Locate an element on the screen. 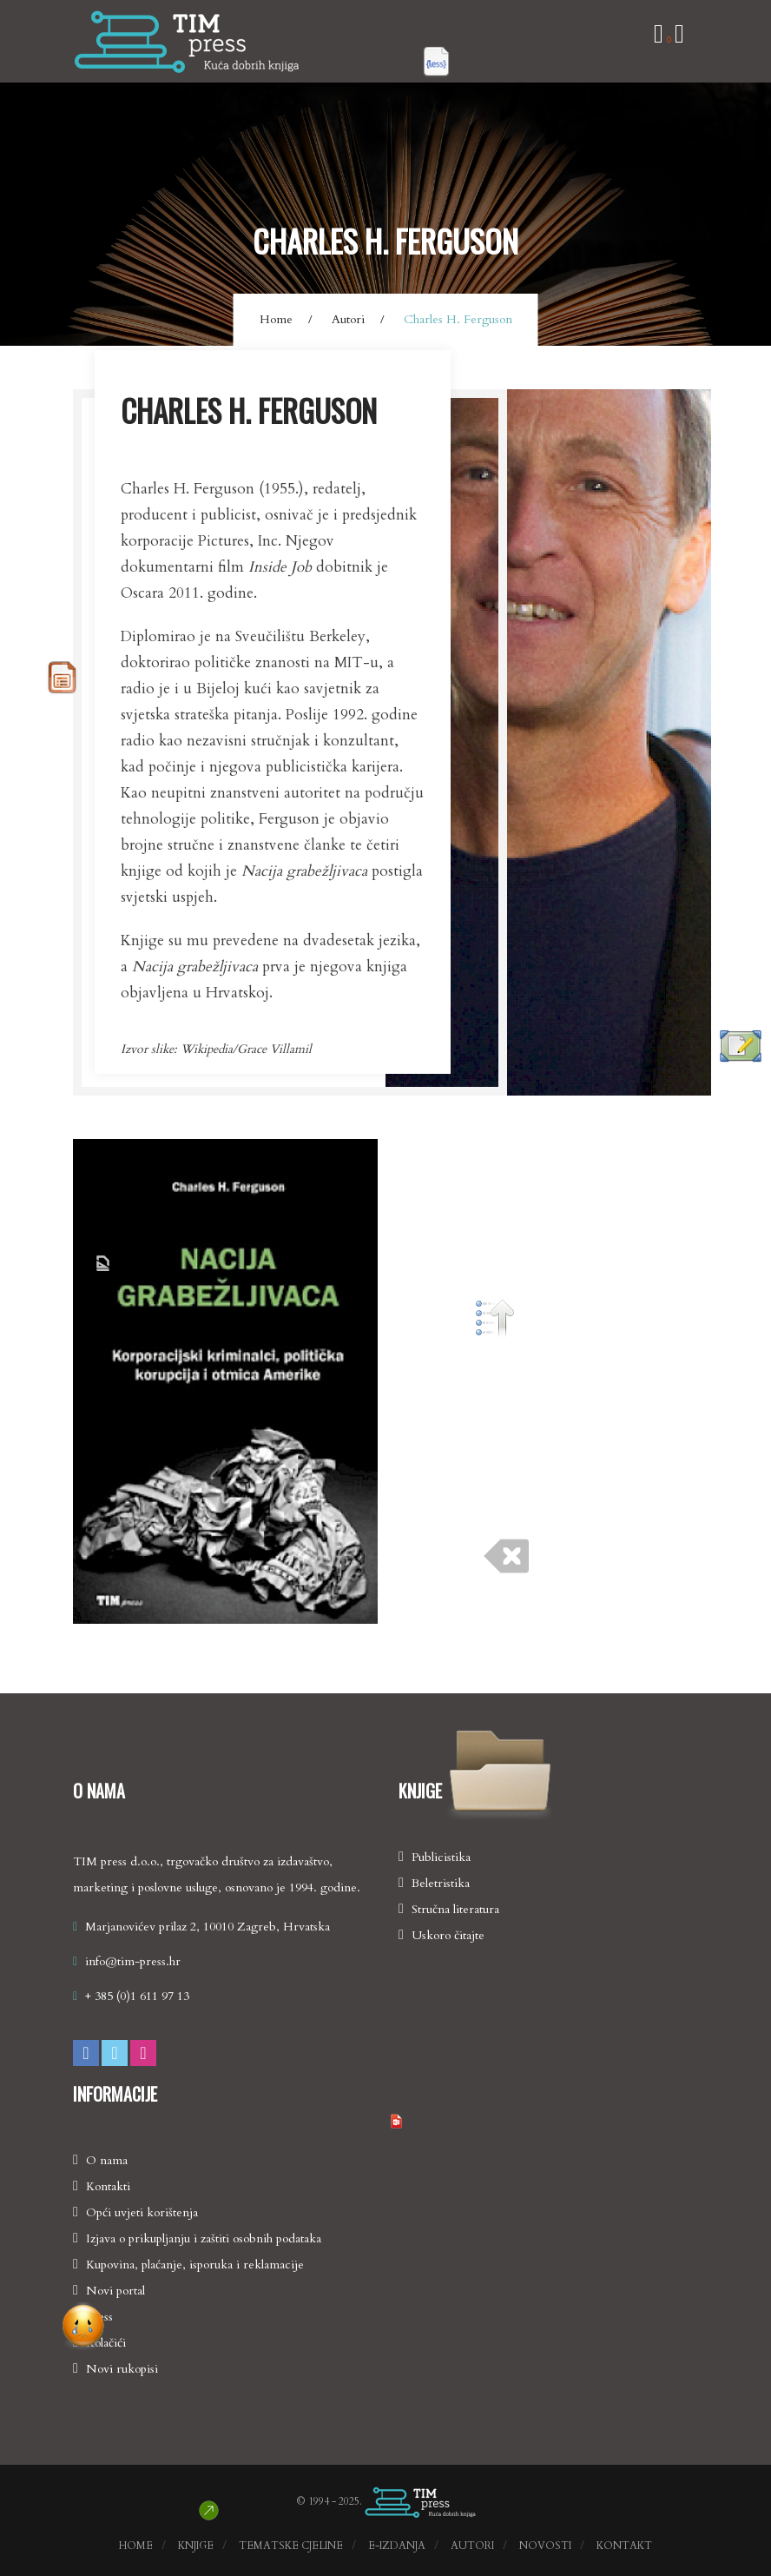  open a presentation file is located at coordinates (62, 677).